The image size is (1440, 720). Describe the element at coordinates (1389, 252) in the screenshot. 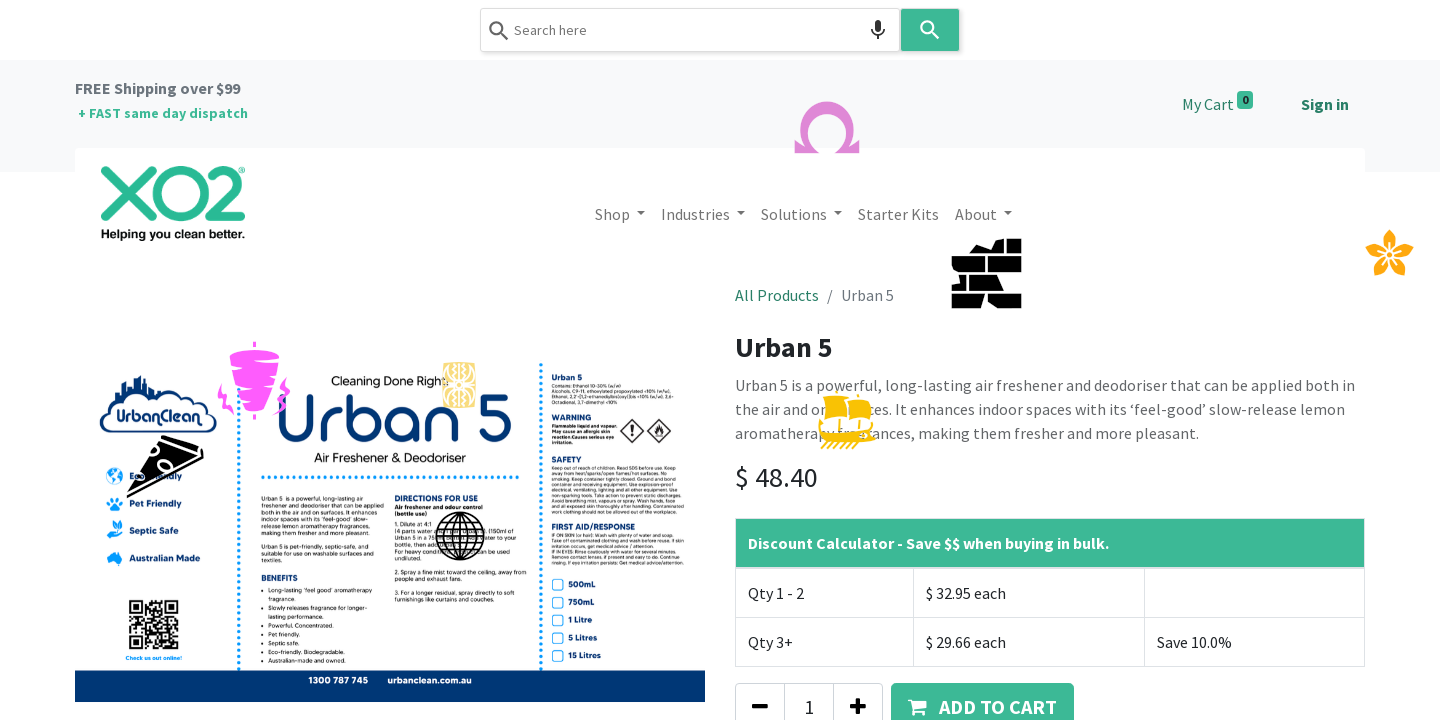

I see `jasmine flower icon for aromatherapy or fragrance settings` at that location.